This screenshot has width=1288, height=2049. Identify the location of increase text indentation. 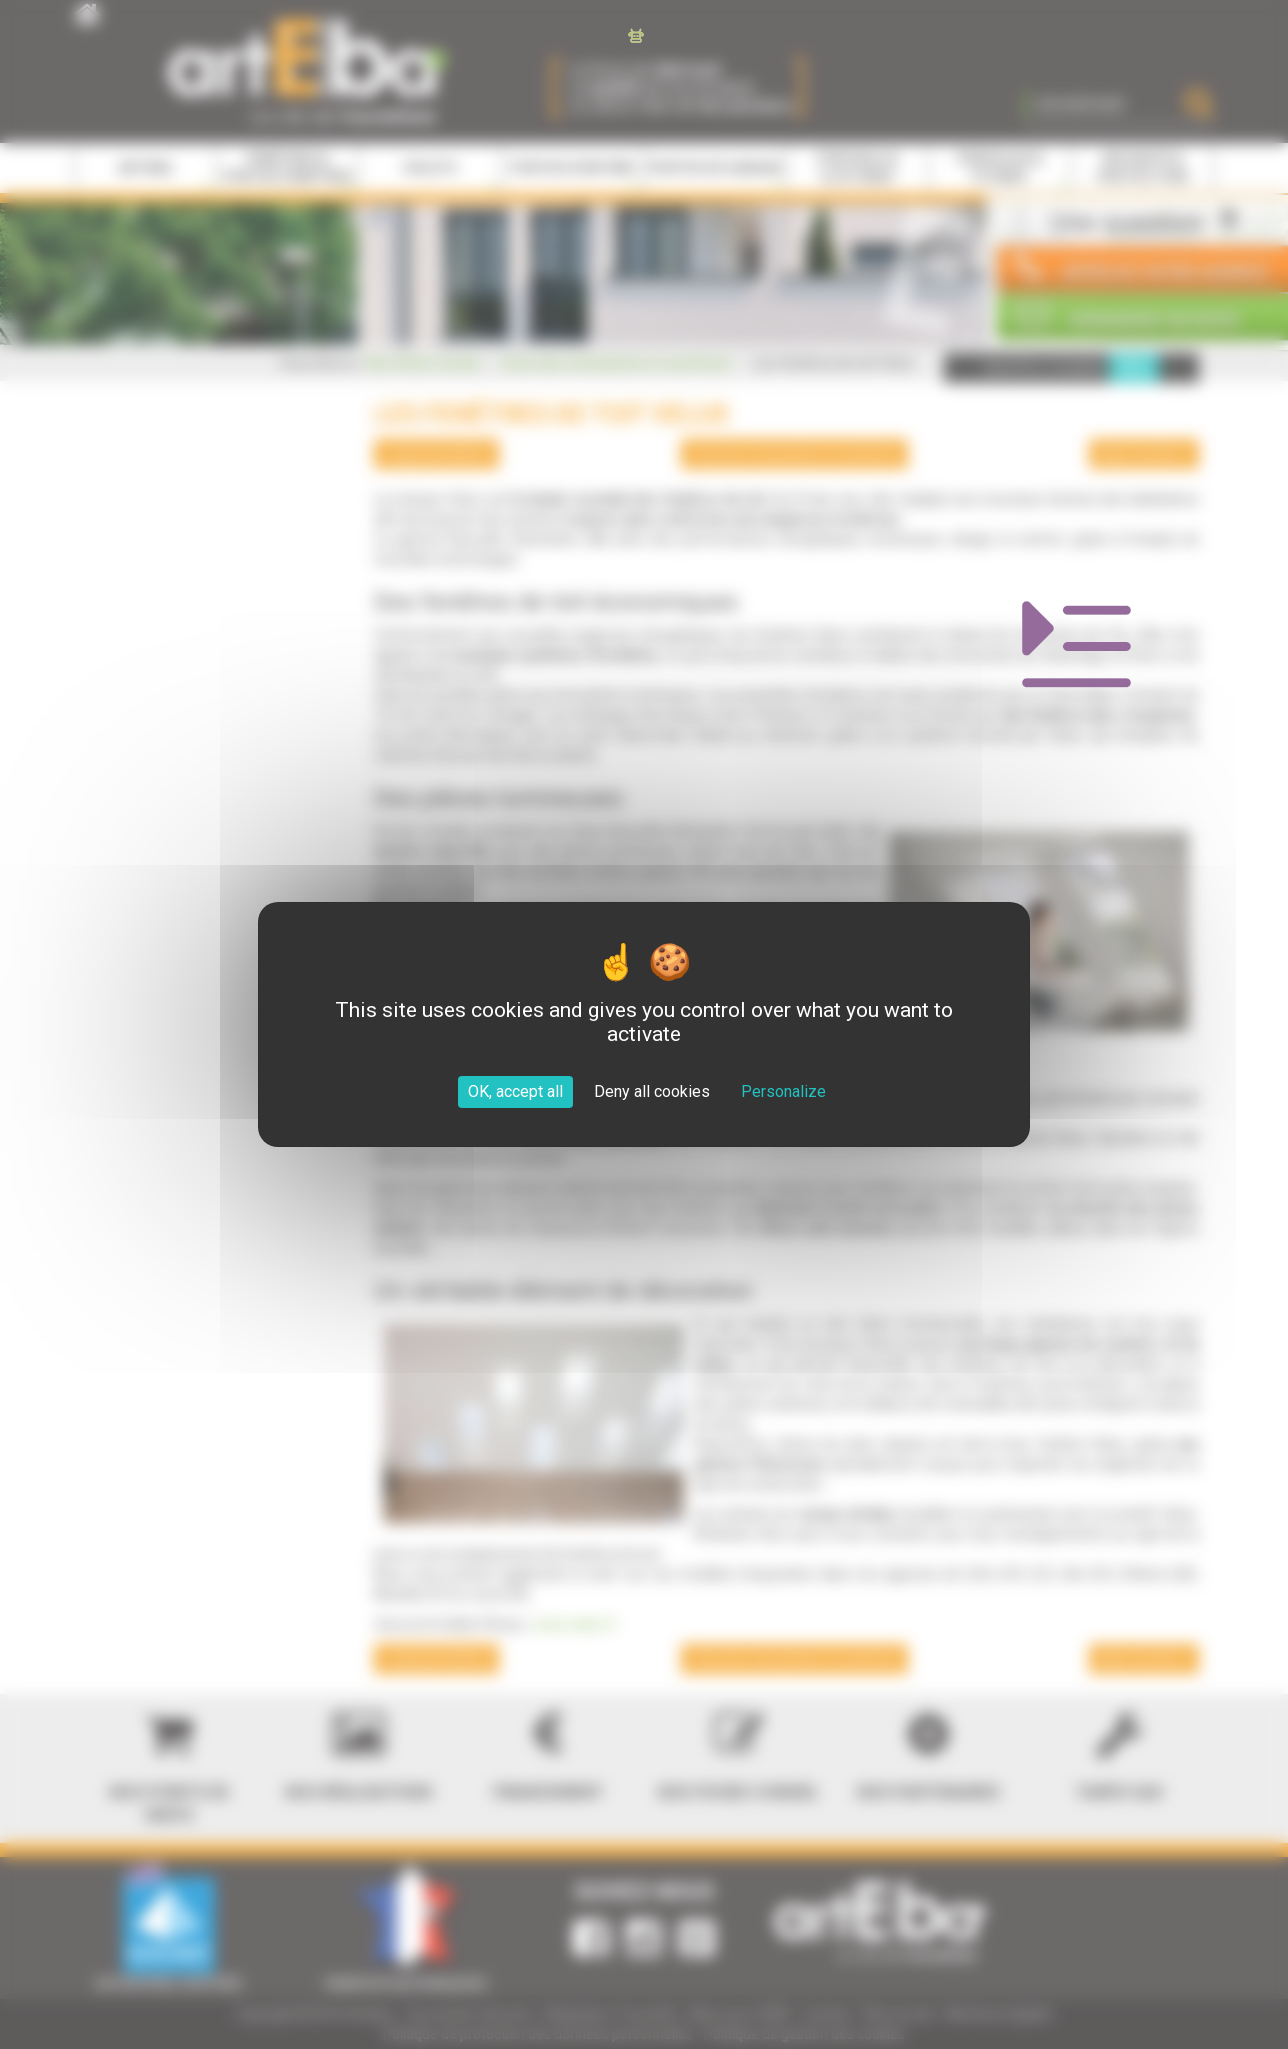
(1076, 646).